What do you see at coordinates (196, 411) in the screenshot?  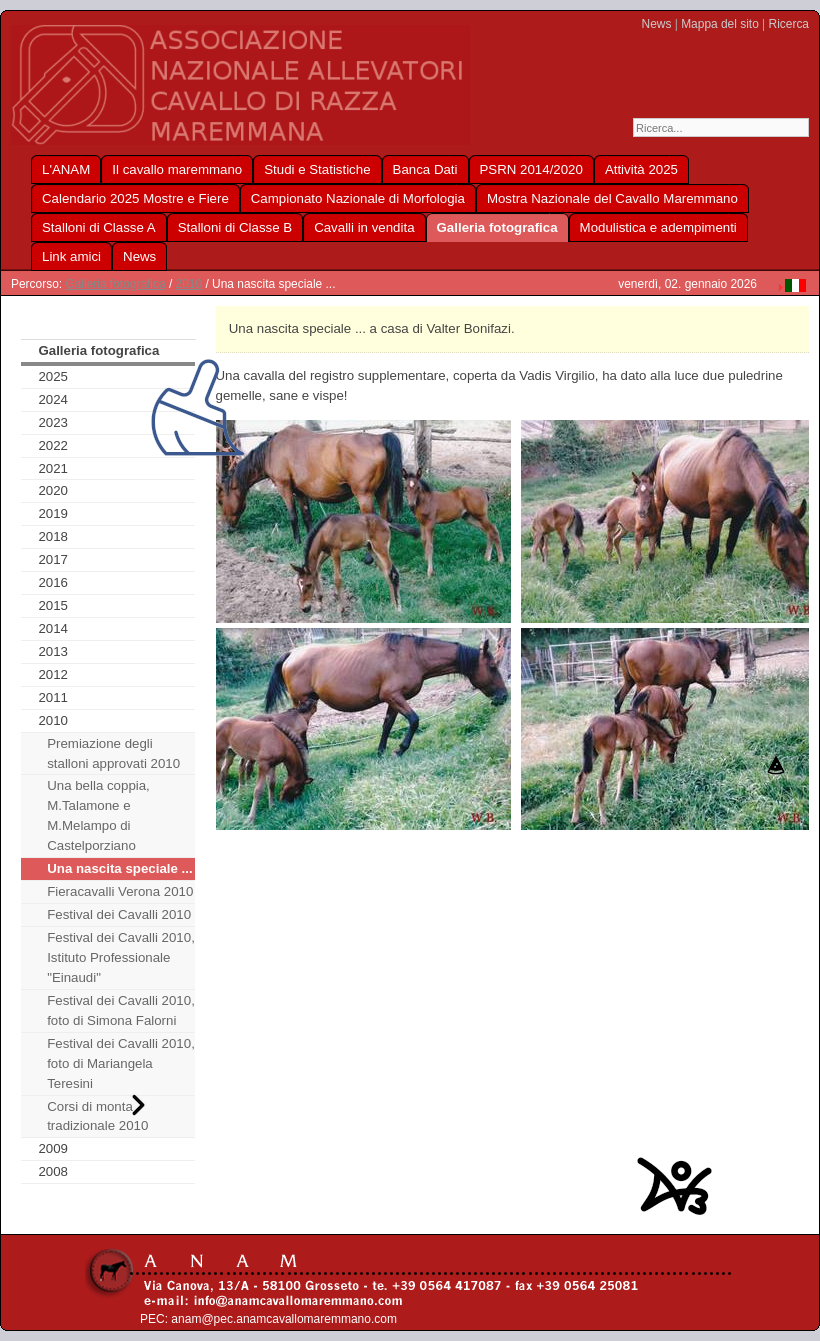 I see `clear or clean up data` at bounding box center [196, 411].